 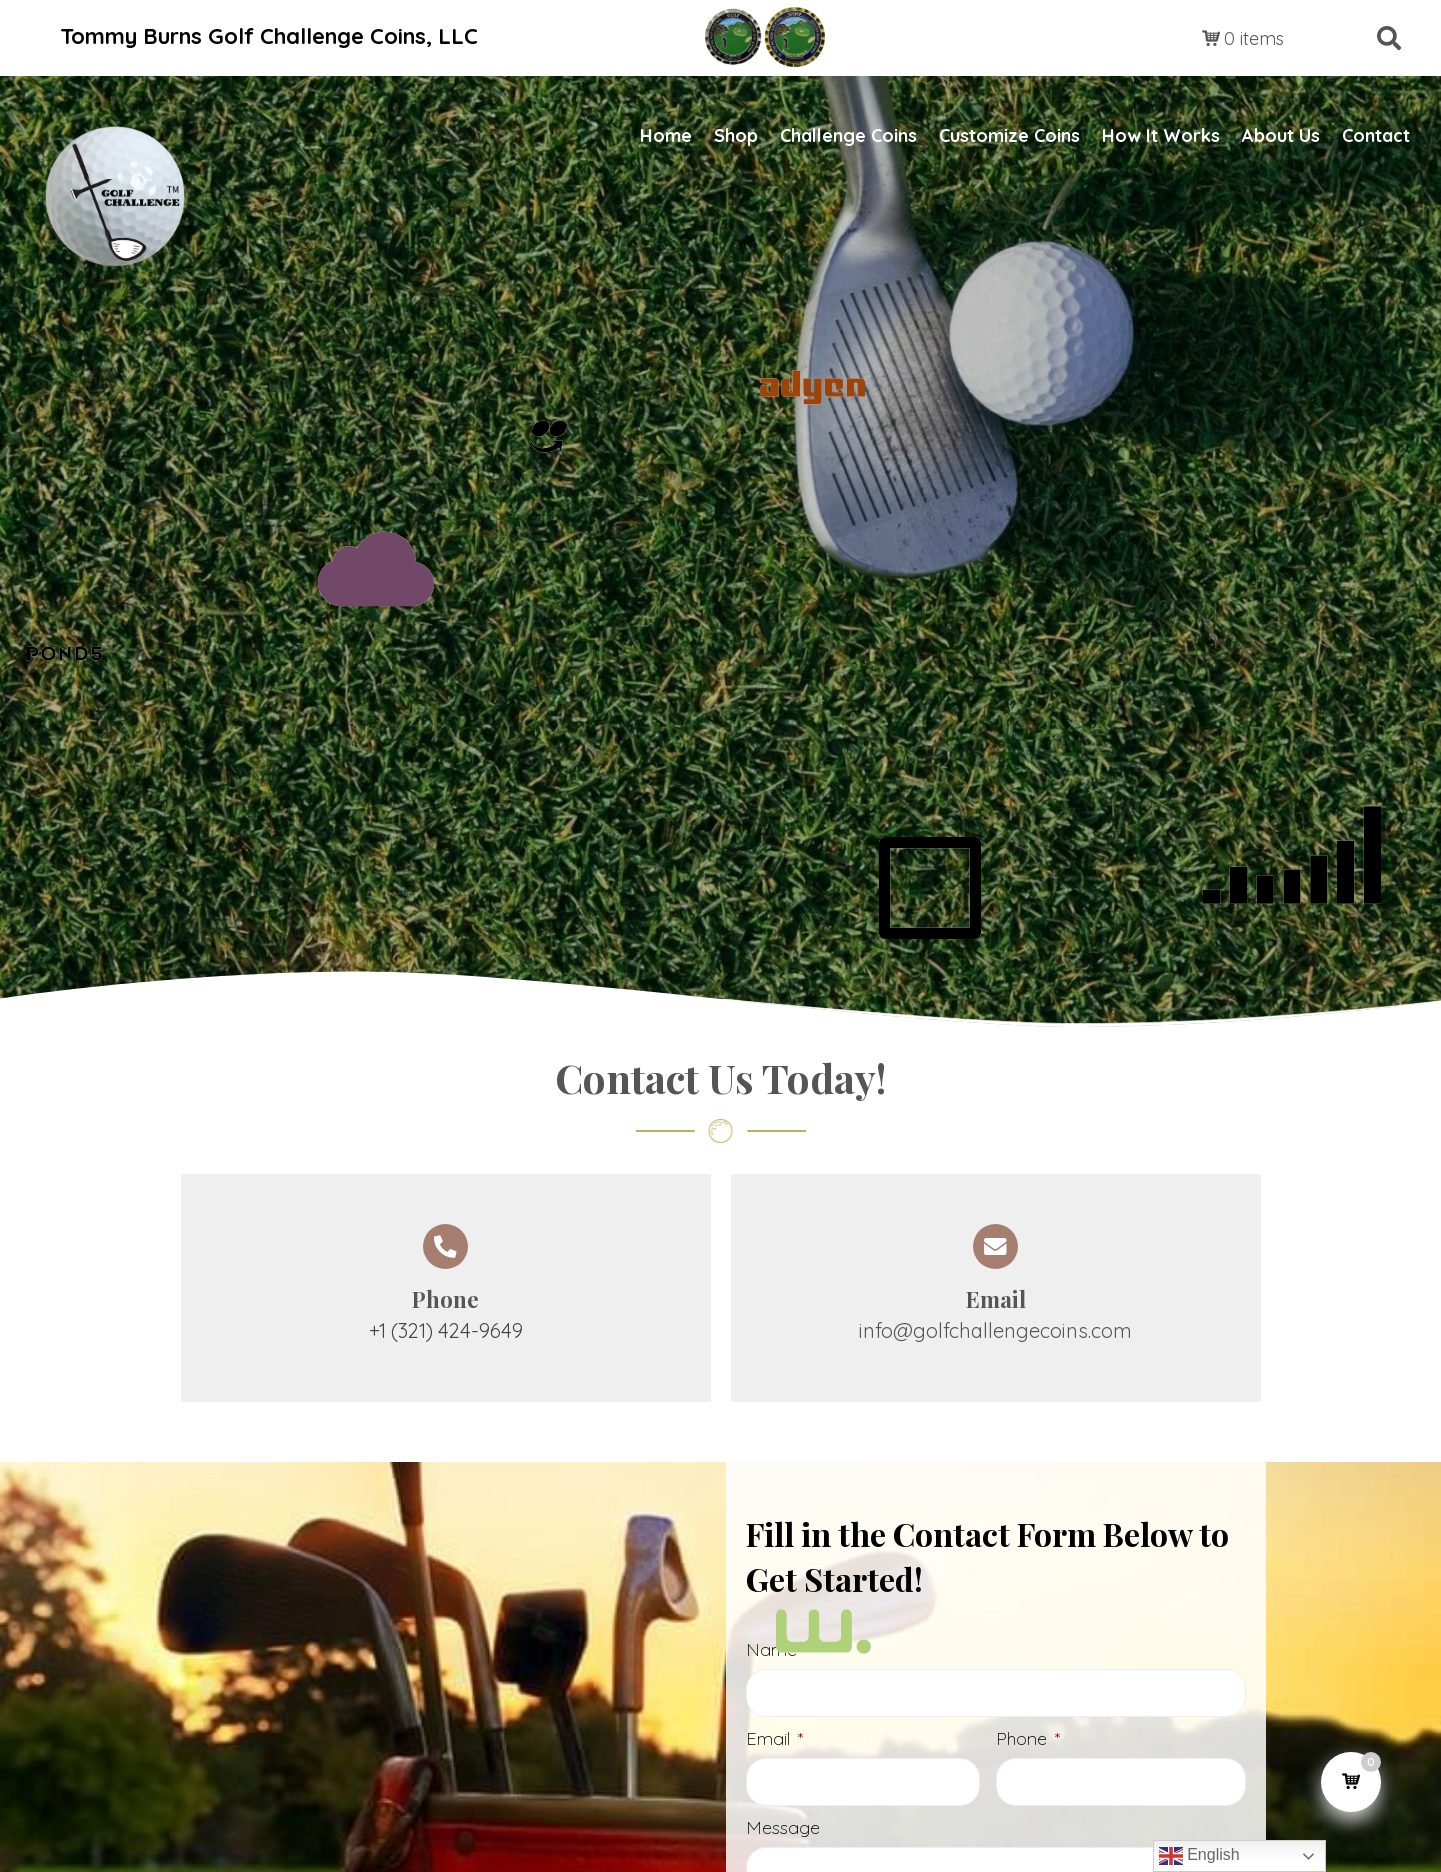 I want to click on stop media playback, so click(x=930, y=888).